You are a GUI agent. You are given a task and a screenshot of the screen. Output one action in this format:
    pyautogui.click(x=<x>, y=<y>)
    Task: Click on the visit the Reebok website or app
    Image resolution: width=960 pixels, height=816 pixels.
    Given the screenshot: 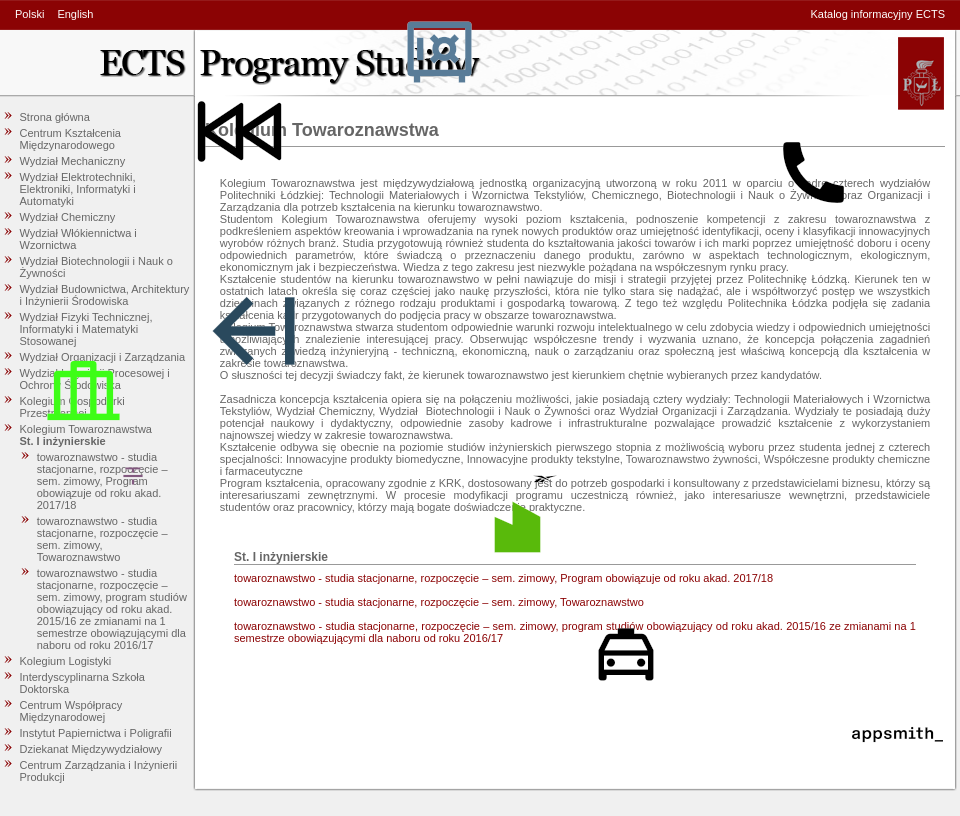 What is the action you would take?
    pyautogui.click(x=545, y=479)
    